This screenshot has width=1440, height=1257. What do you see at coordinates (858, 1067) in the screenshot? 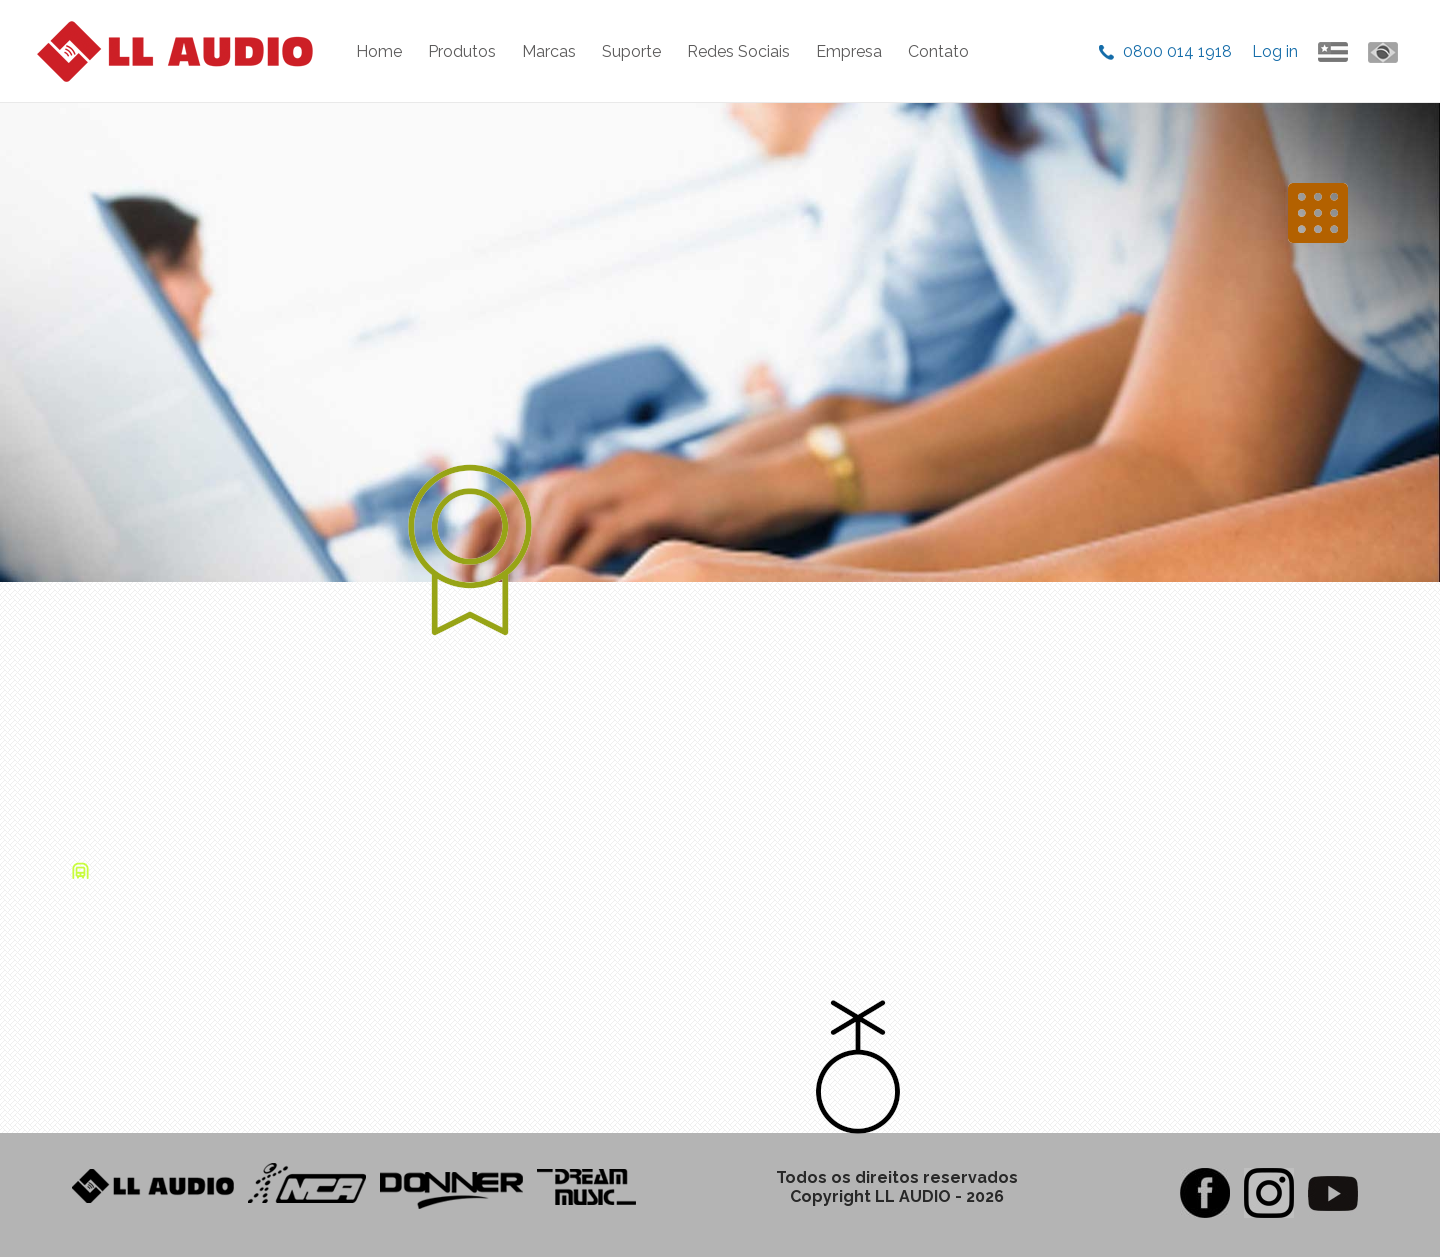
I see `select nonbinary gender identity` at bounding box center [858, 1067].